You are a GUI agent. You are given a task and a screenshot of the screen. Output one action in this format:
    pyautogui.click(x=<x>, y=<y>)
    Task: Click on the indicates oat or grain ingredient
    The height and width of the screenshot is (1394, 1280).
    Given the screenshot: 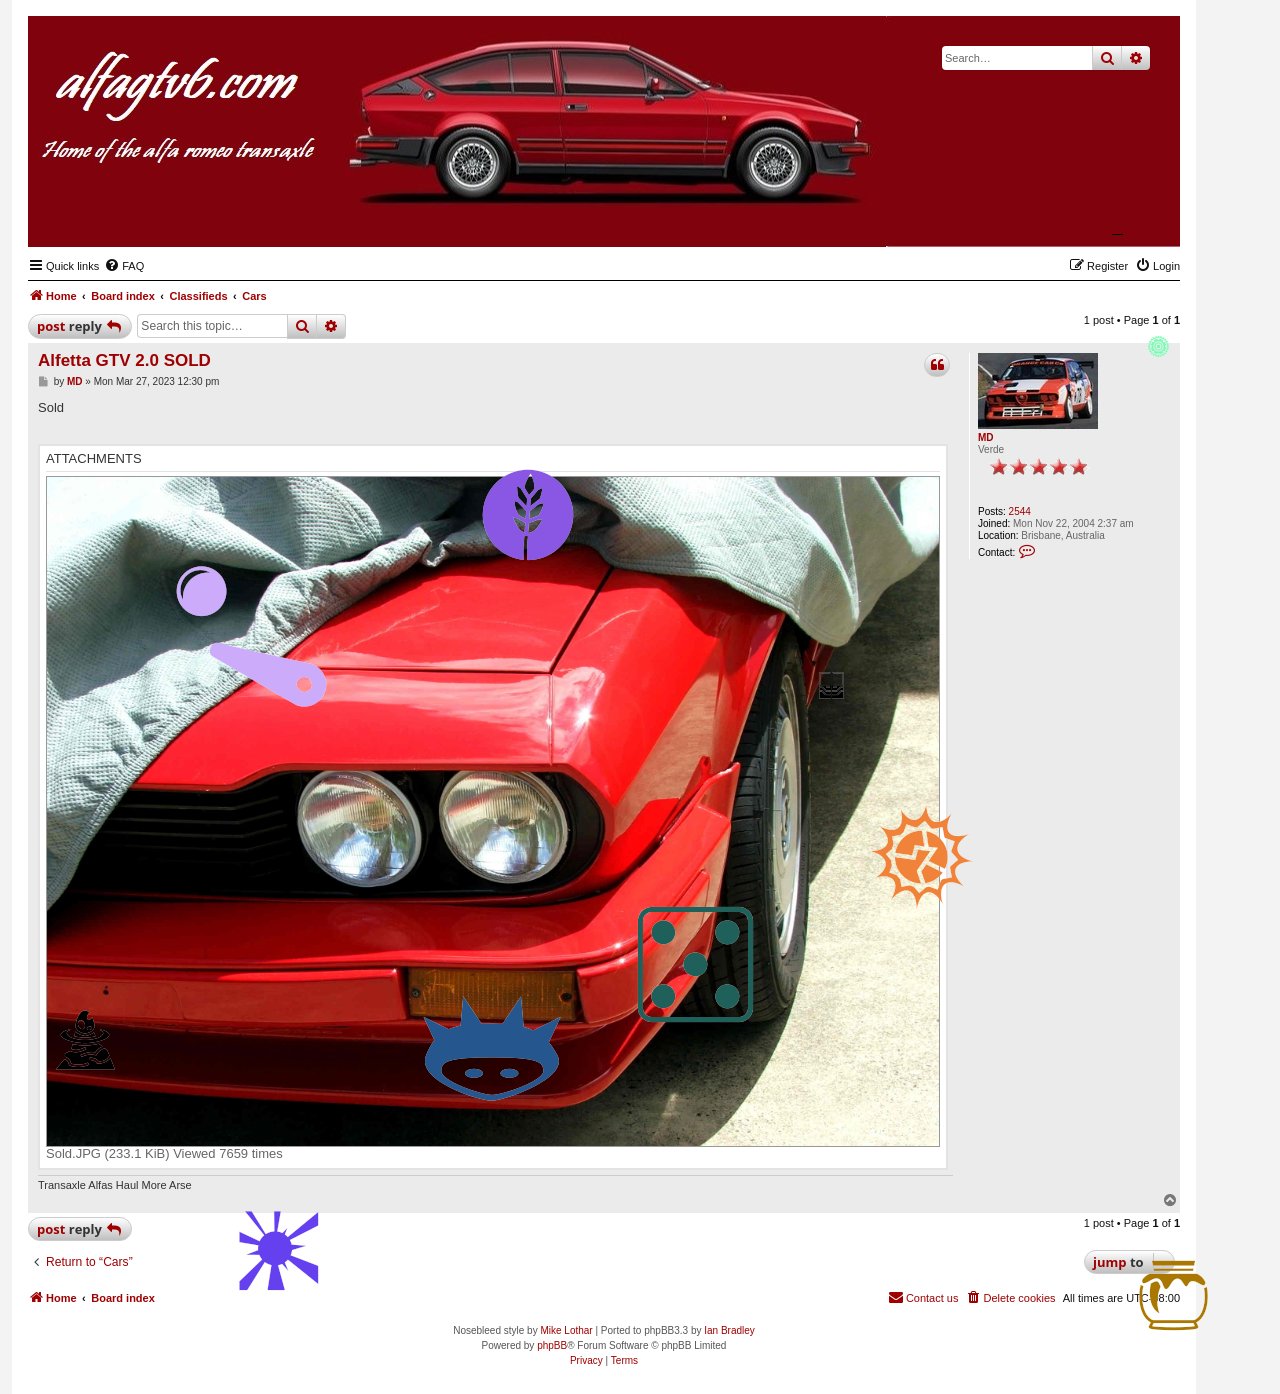 What is the action you would take?
    pyautogui.click(x=528, y=514)
    